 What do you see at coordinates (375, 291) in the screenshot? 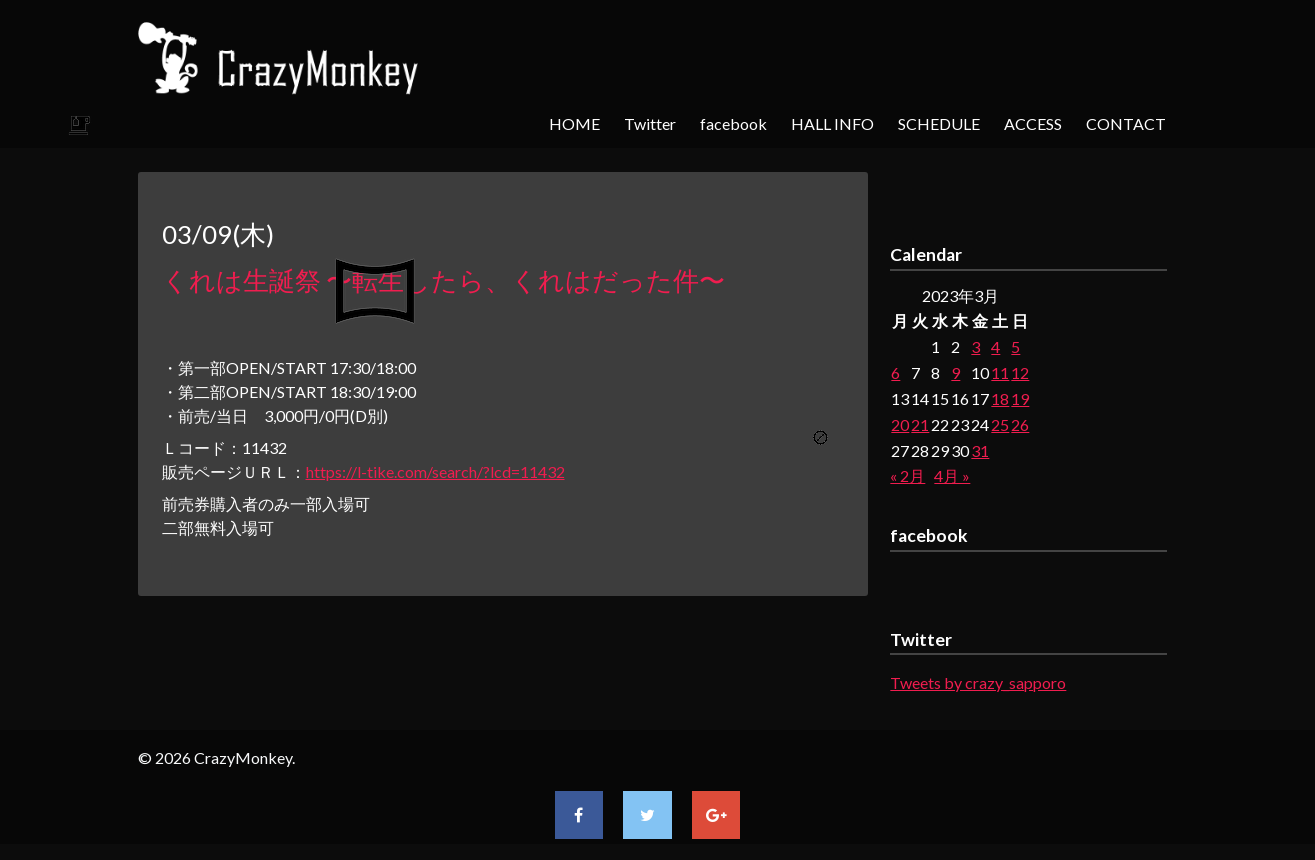
I see `switch to panorama photo mode` at bounding box center [375, 291].